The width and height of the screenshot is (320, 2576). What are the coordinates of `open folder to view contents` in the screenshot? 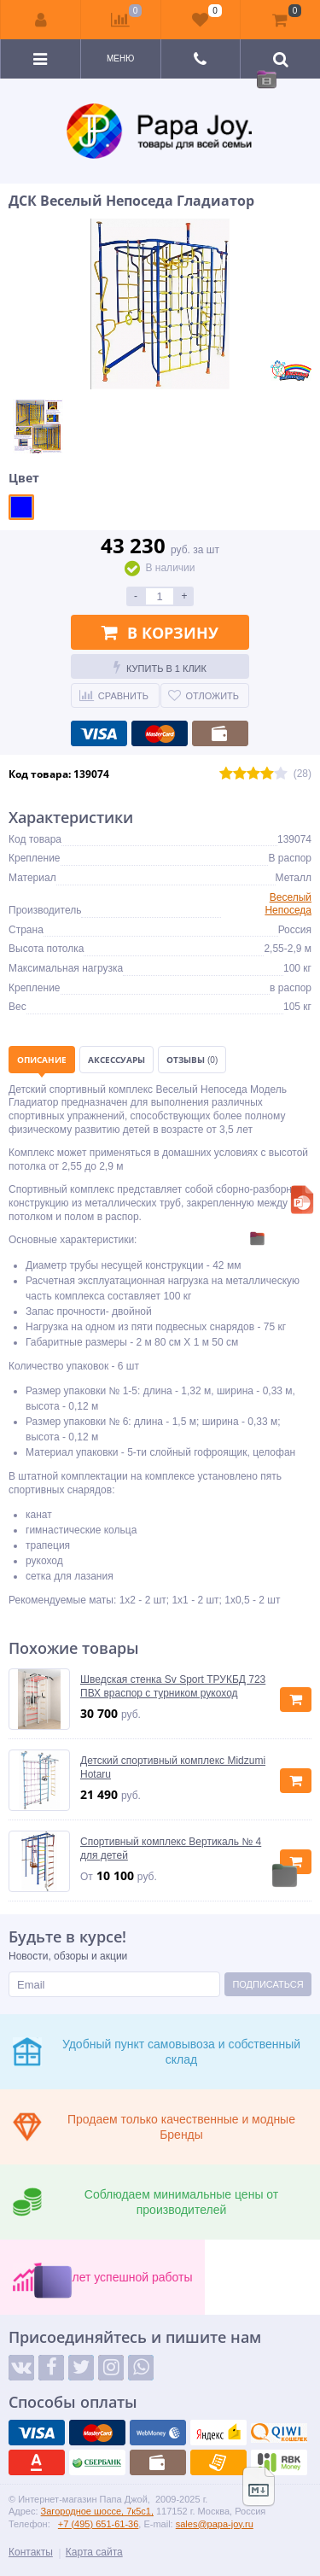 It's located at (284, 1875).